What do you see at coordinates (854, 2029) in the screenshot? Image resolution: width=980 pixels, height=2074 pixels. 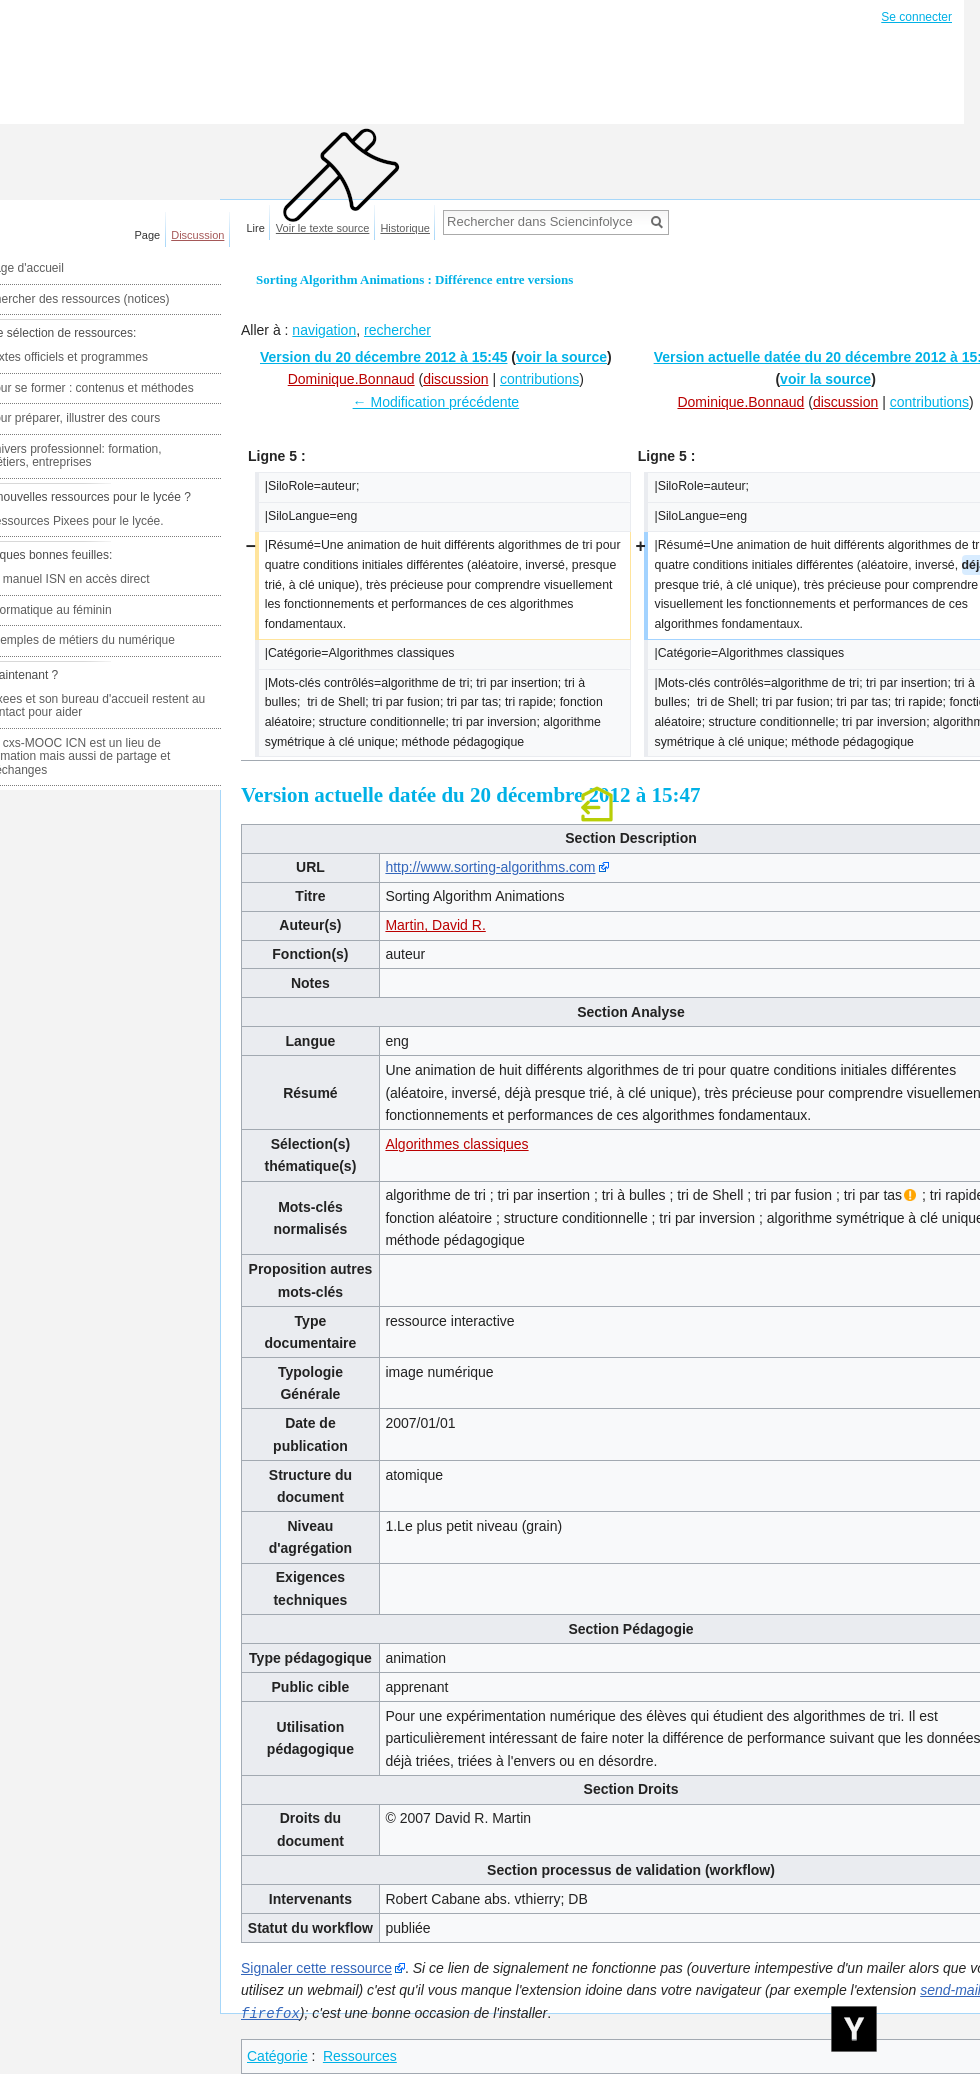 I see `open Hacker News` at bounding box center [854, 2029].